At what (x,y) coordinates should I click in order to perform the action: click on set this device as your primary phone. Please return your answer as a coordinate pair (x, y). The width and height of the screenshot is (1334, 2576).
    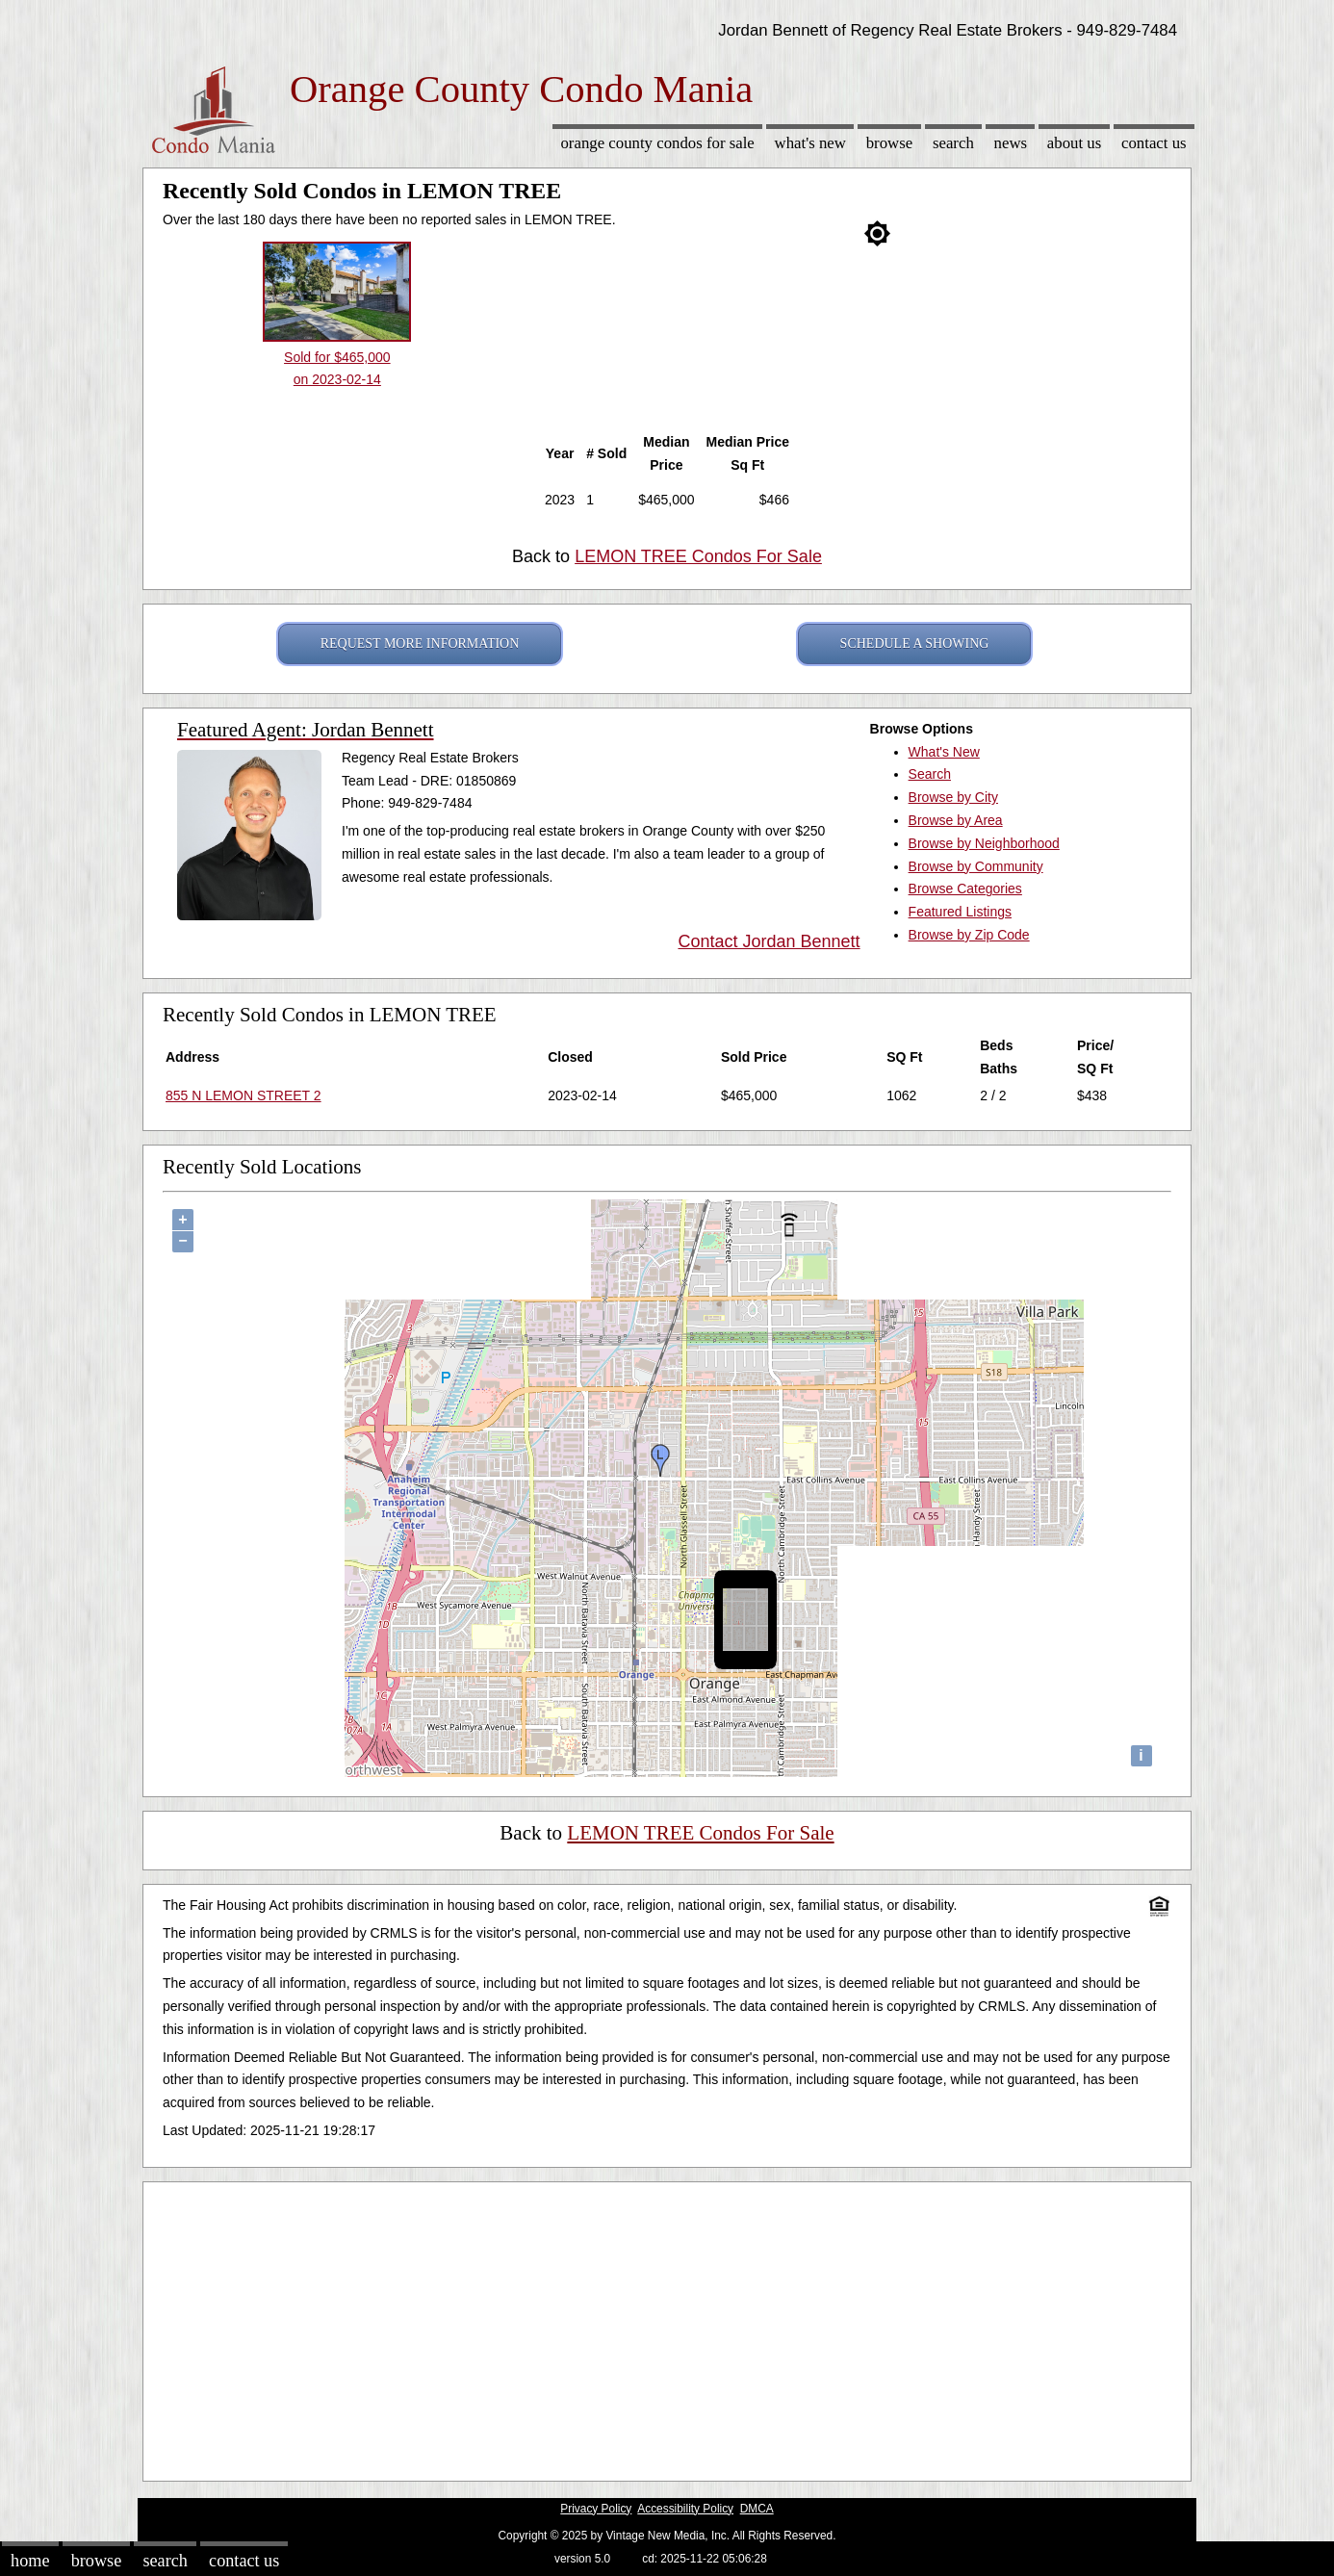
    Looking at the image, I should click on (745, 1619).